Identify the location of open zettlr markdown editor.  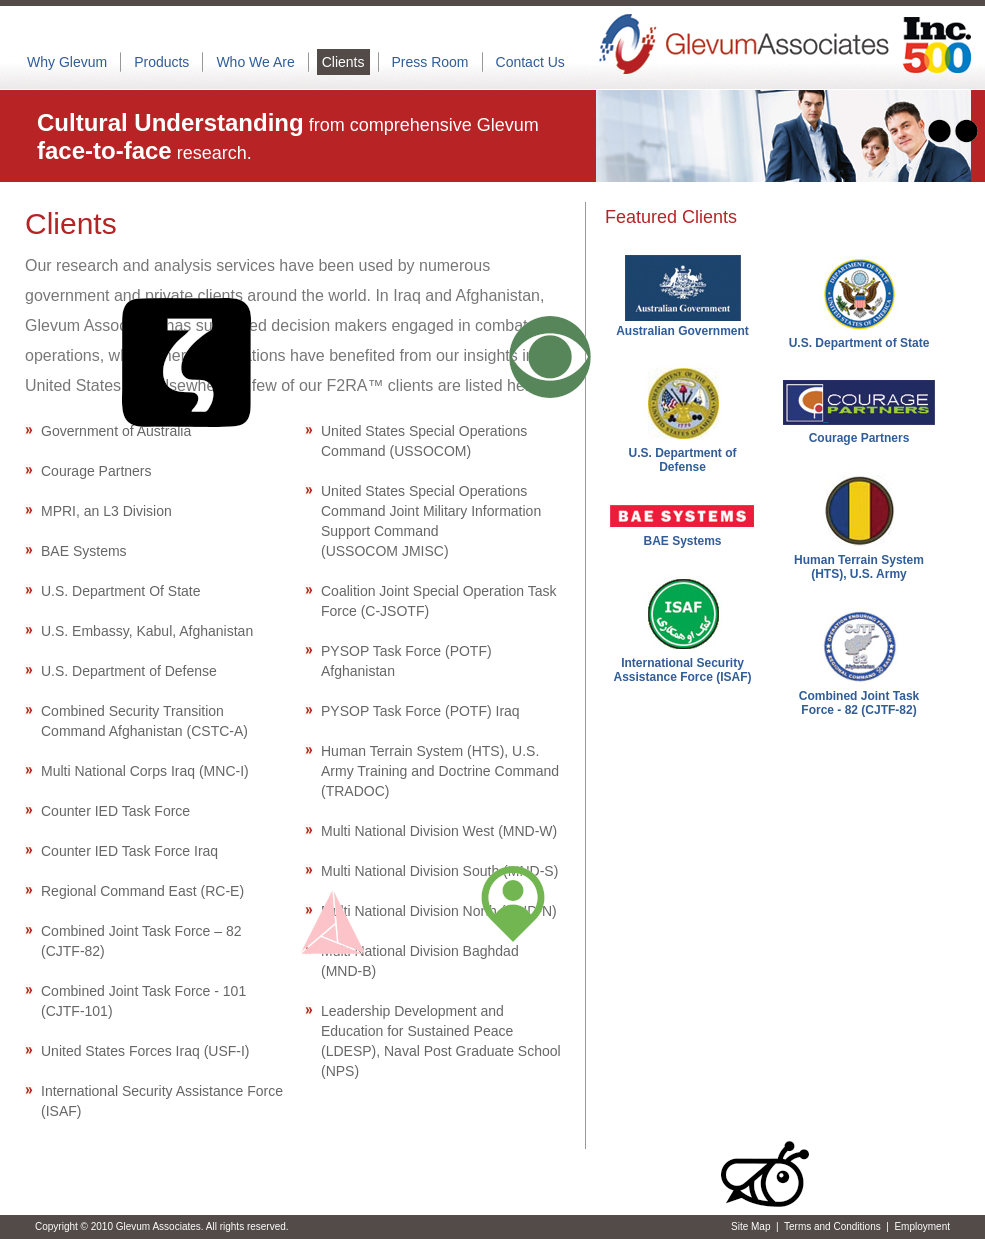
(186, 362).